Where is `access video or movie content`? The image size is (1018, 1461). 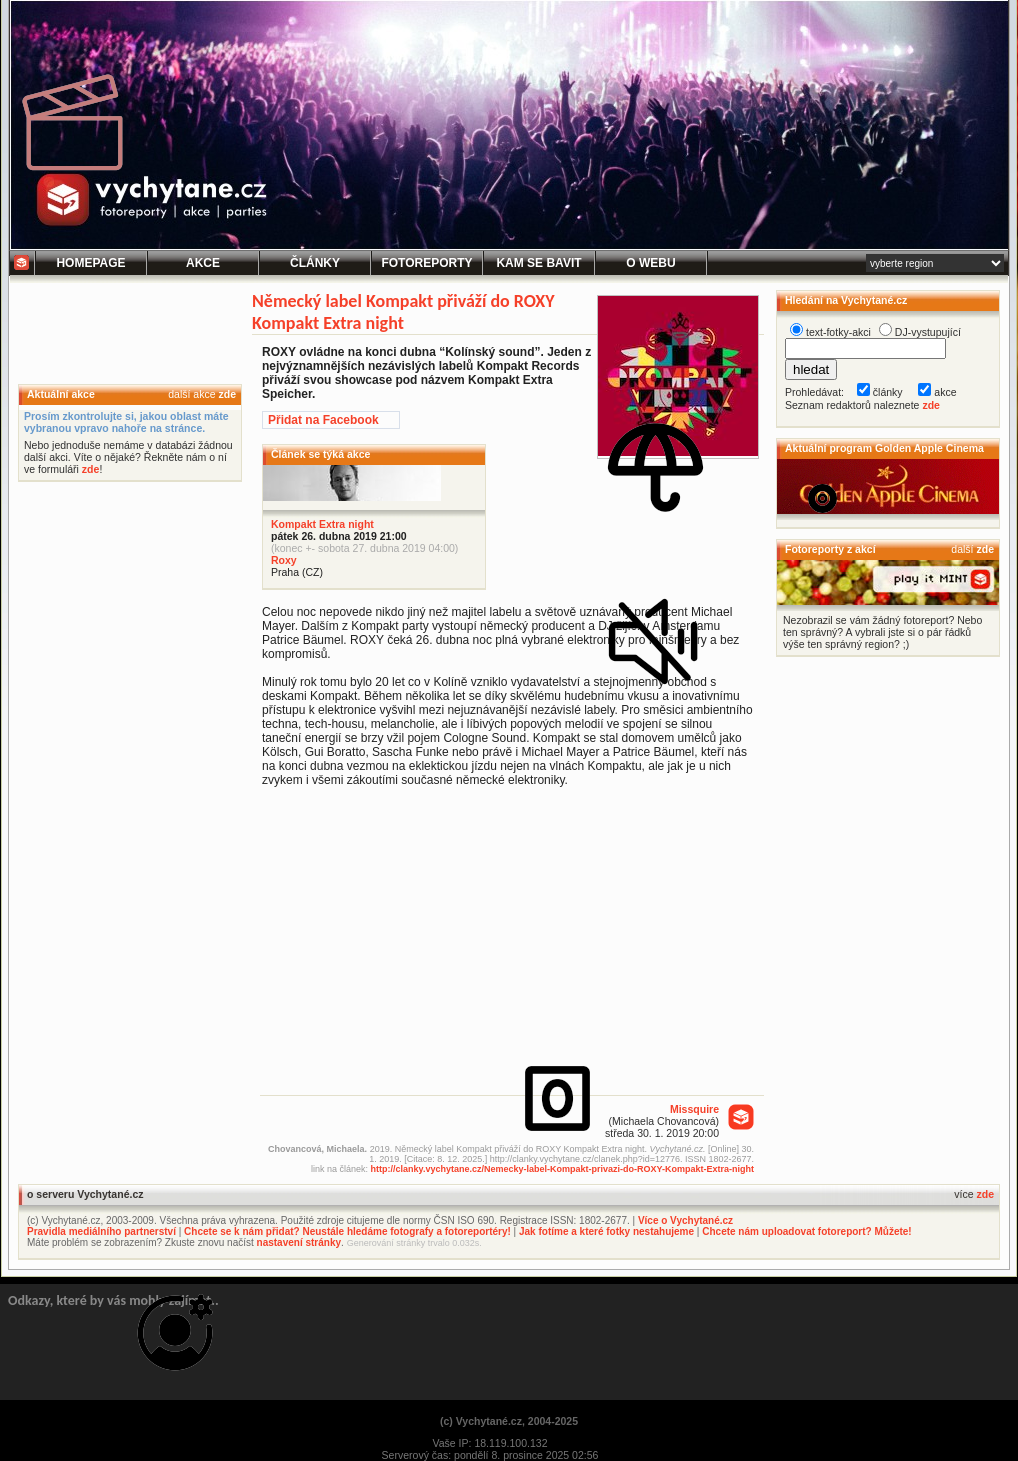 access video or movie content is located at coordinates (74, 126).